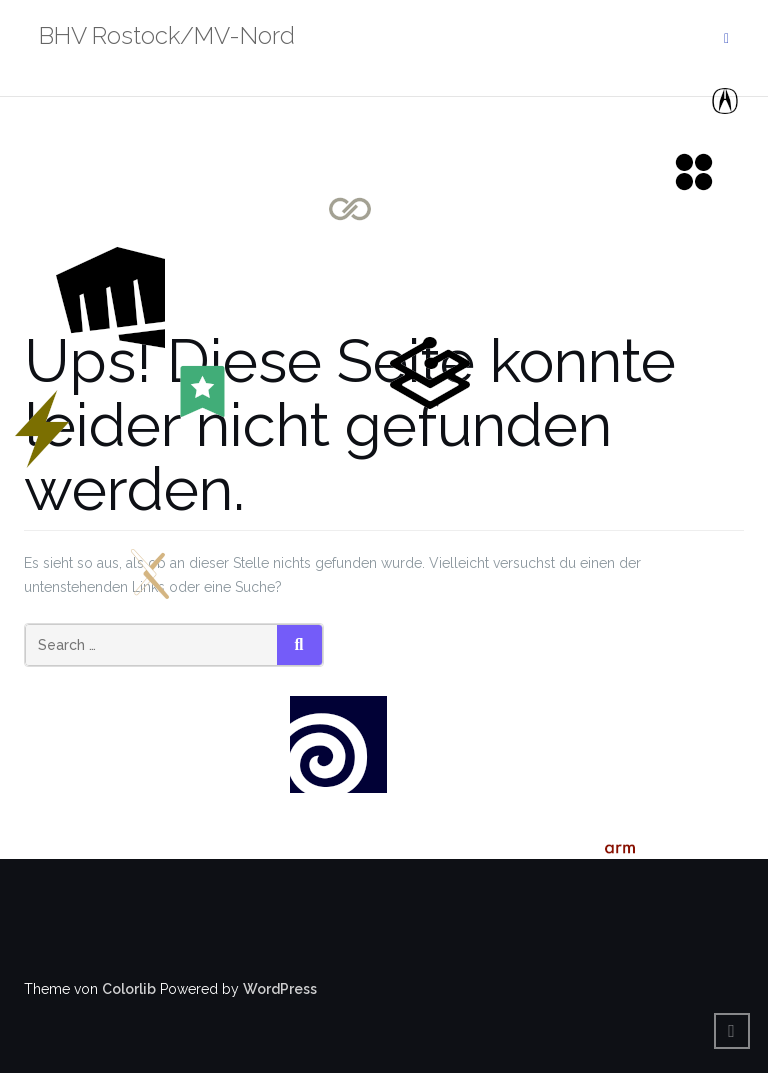  What do you see at coordinates (725, 101) in the screenshot?
I see `Acura brand logo` at bounding box center [725, 101].